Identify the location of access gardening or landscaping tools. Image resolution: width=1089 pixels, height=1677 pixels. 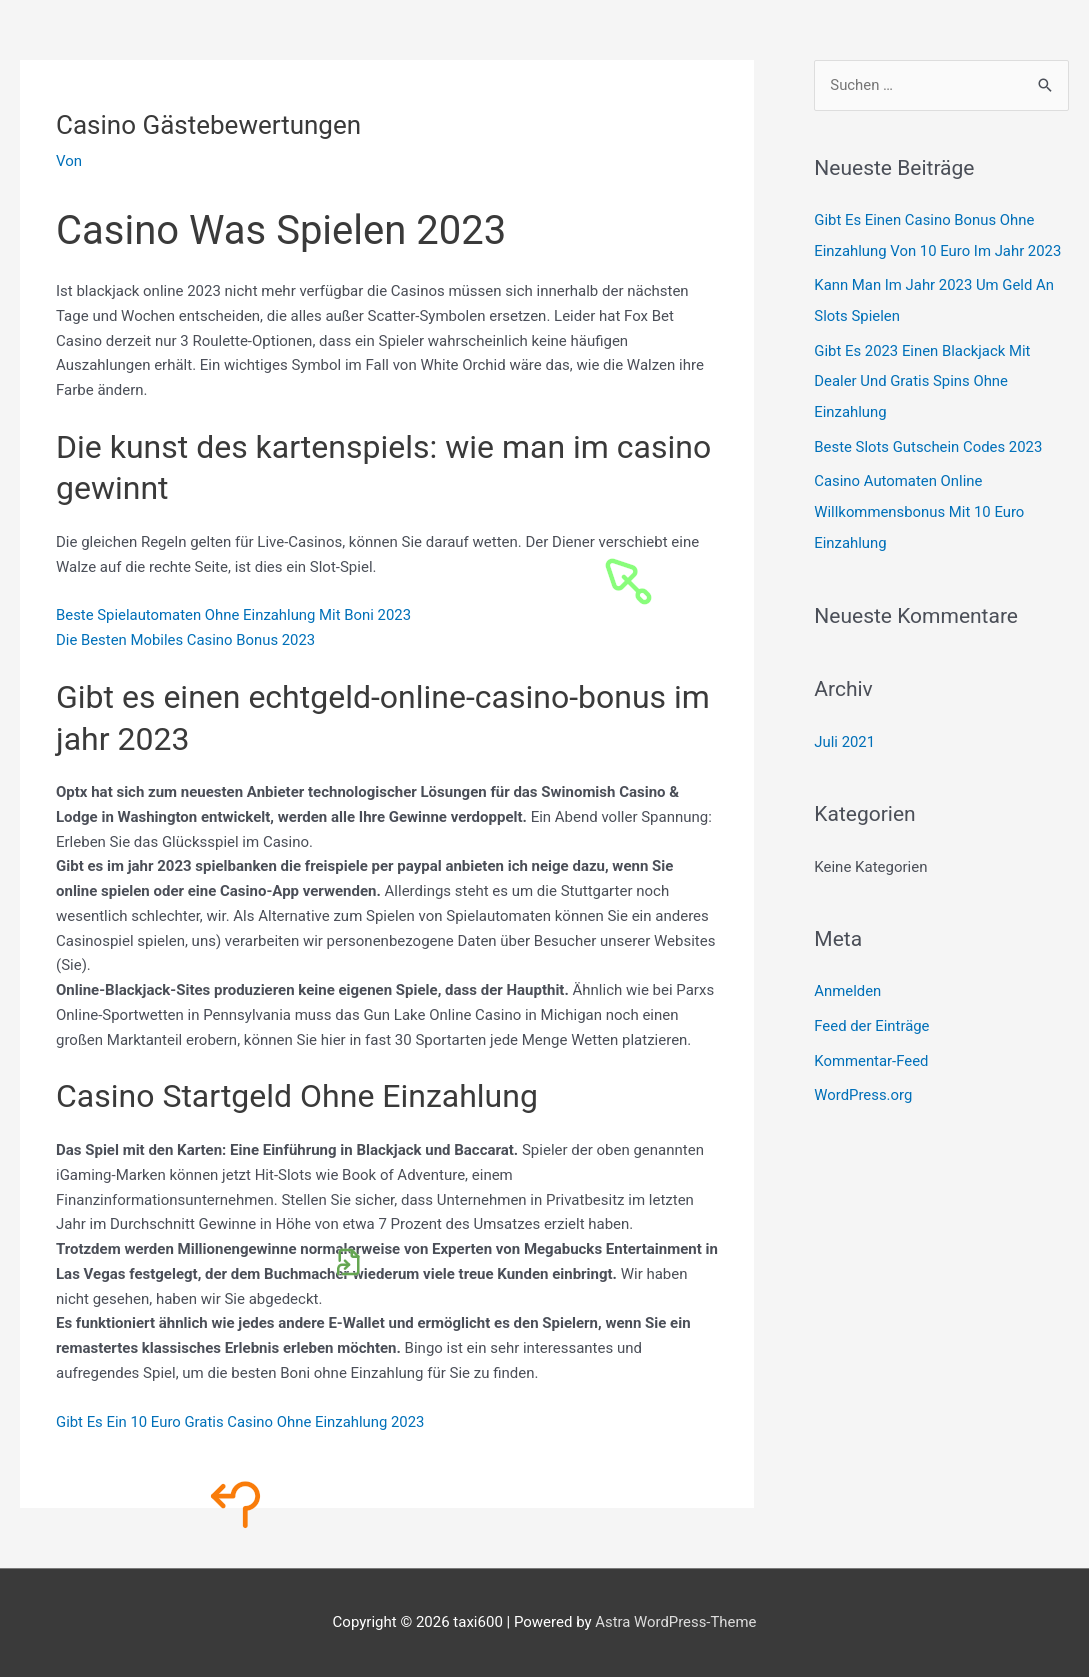
(628, 581).